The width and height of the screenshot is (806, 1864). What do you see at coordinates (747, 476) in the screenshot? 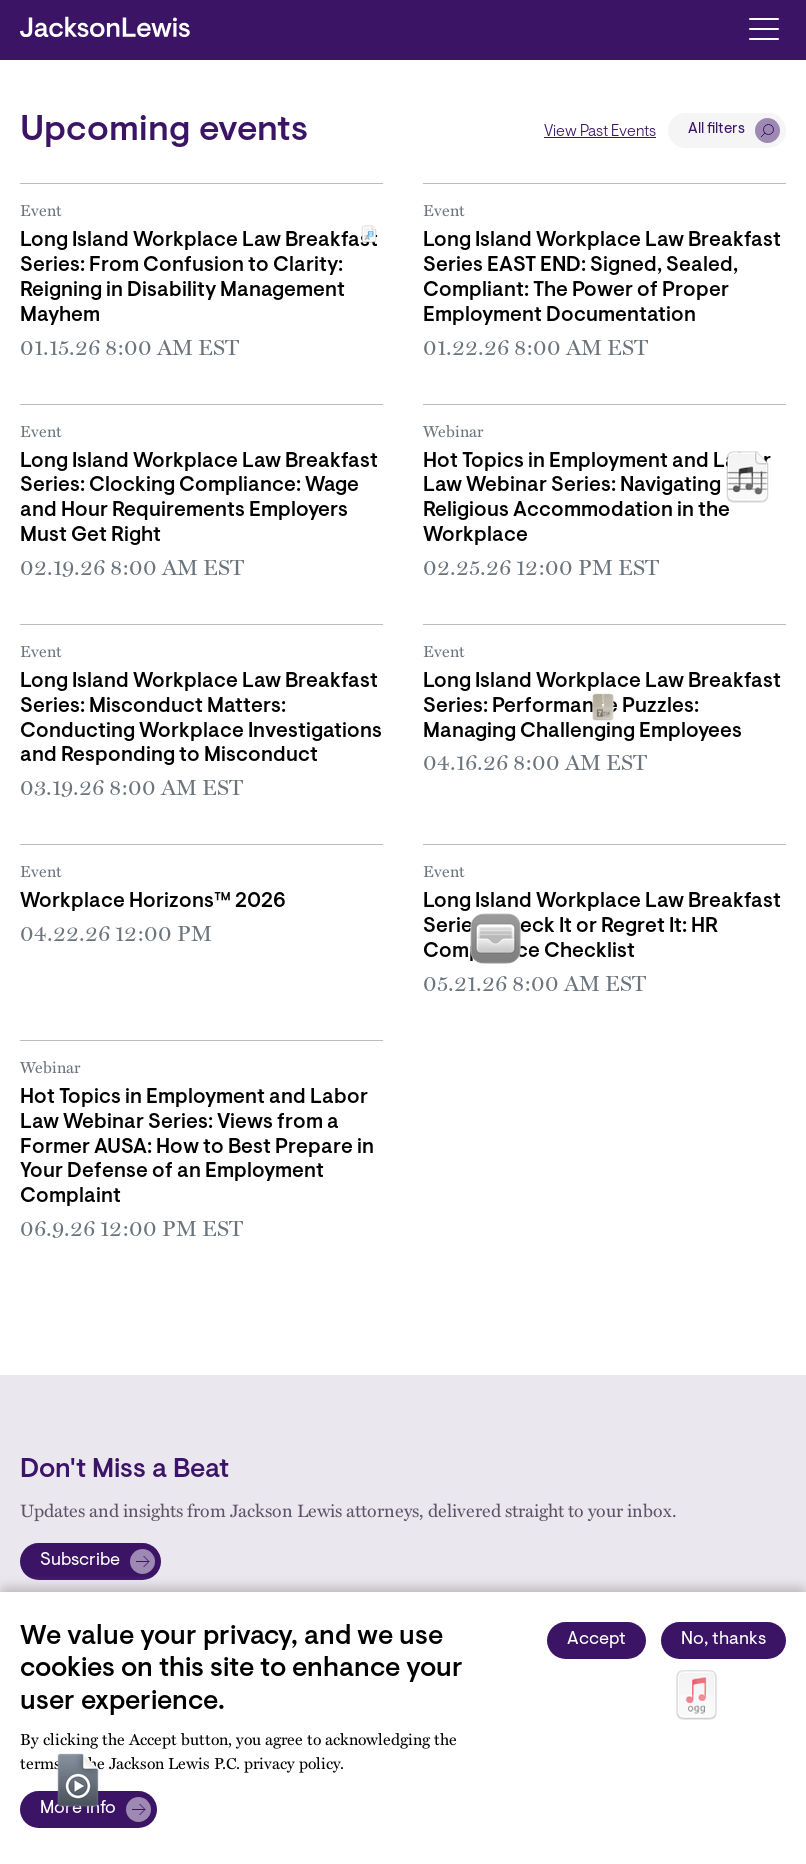
I see `an iMelody ringtone file` at bounding box center [747, 476].